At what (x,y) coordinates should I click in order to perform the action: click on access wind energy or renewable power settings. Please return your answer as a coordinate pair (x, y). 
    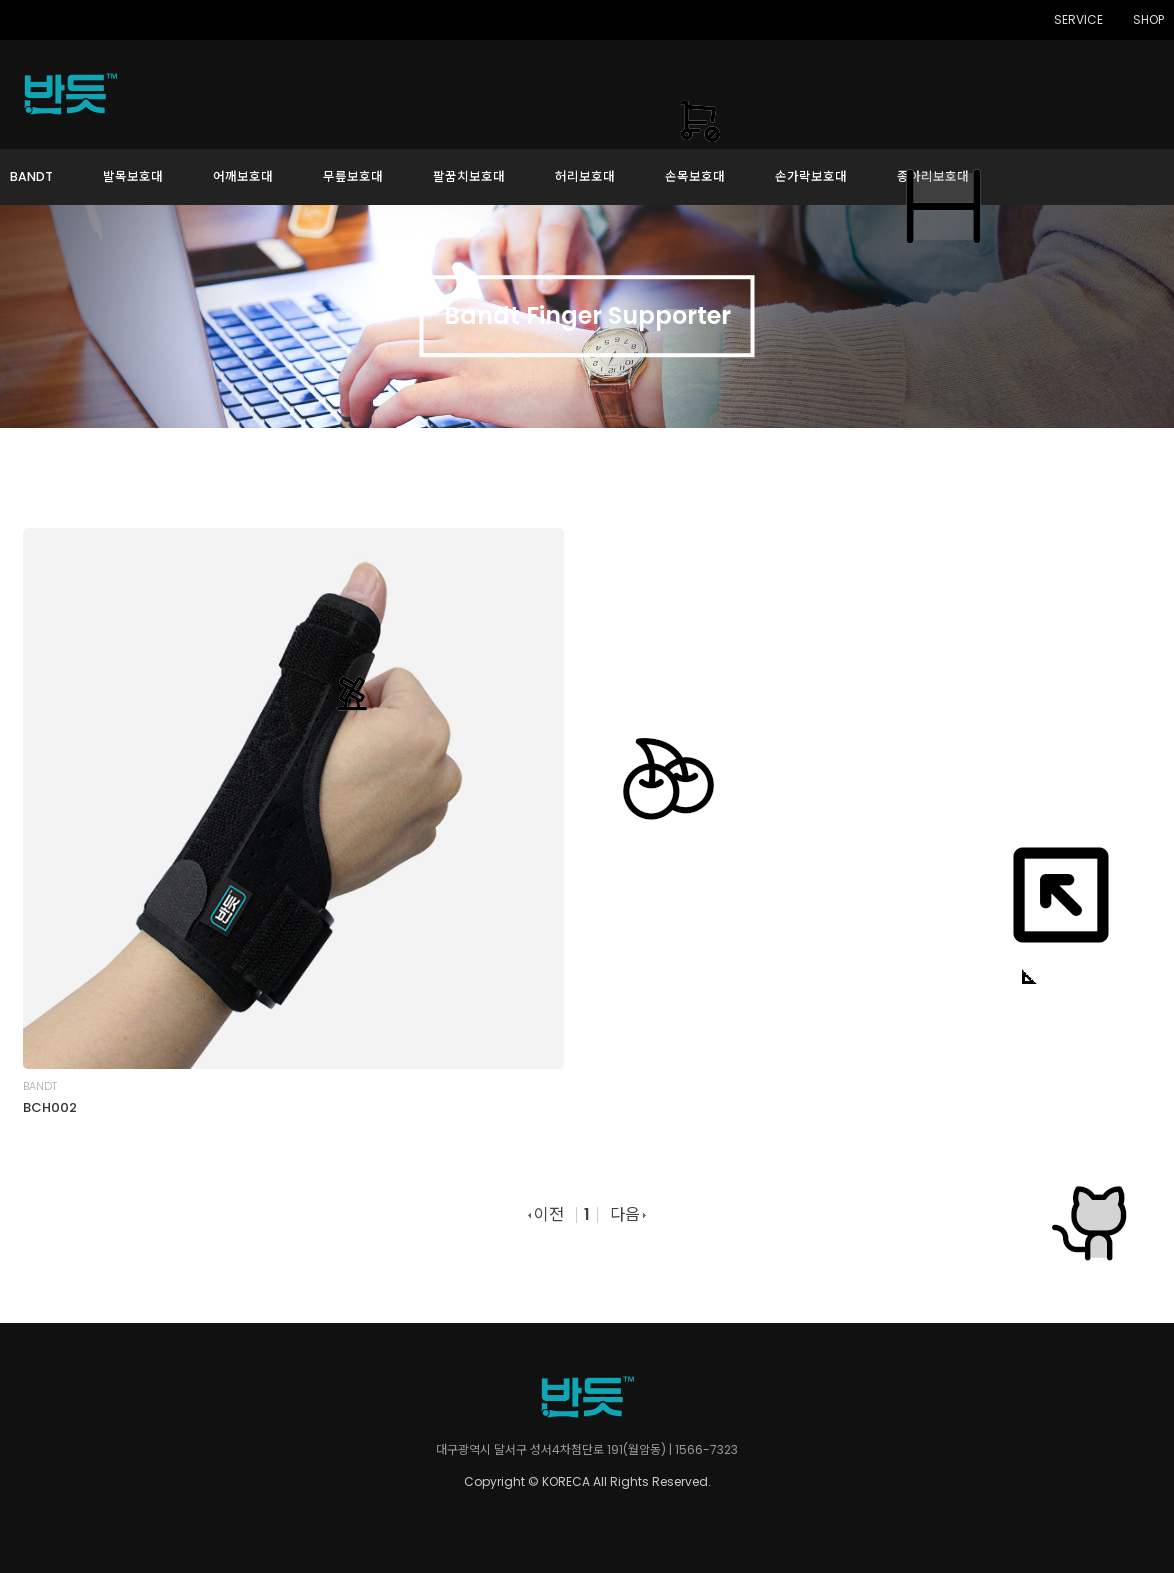
    Looking at the image, I should click on (352, 694).